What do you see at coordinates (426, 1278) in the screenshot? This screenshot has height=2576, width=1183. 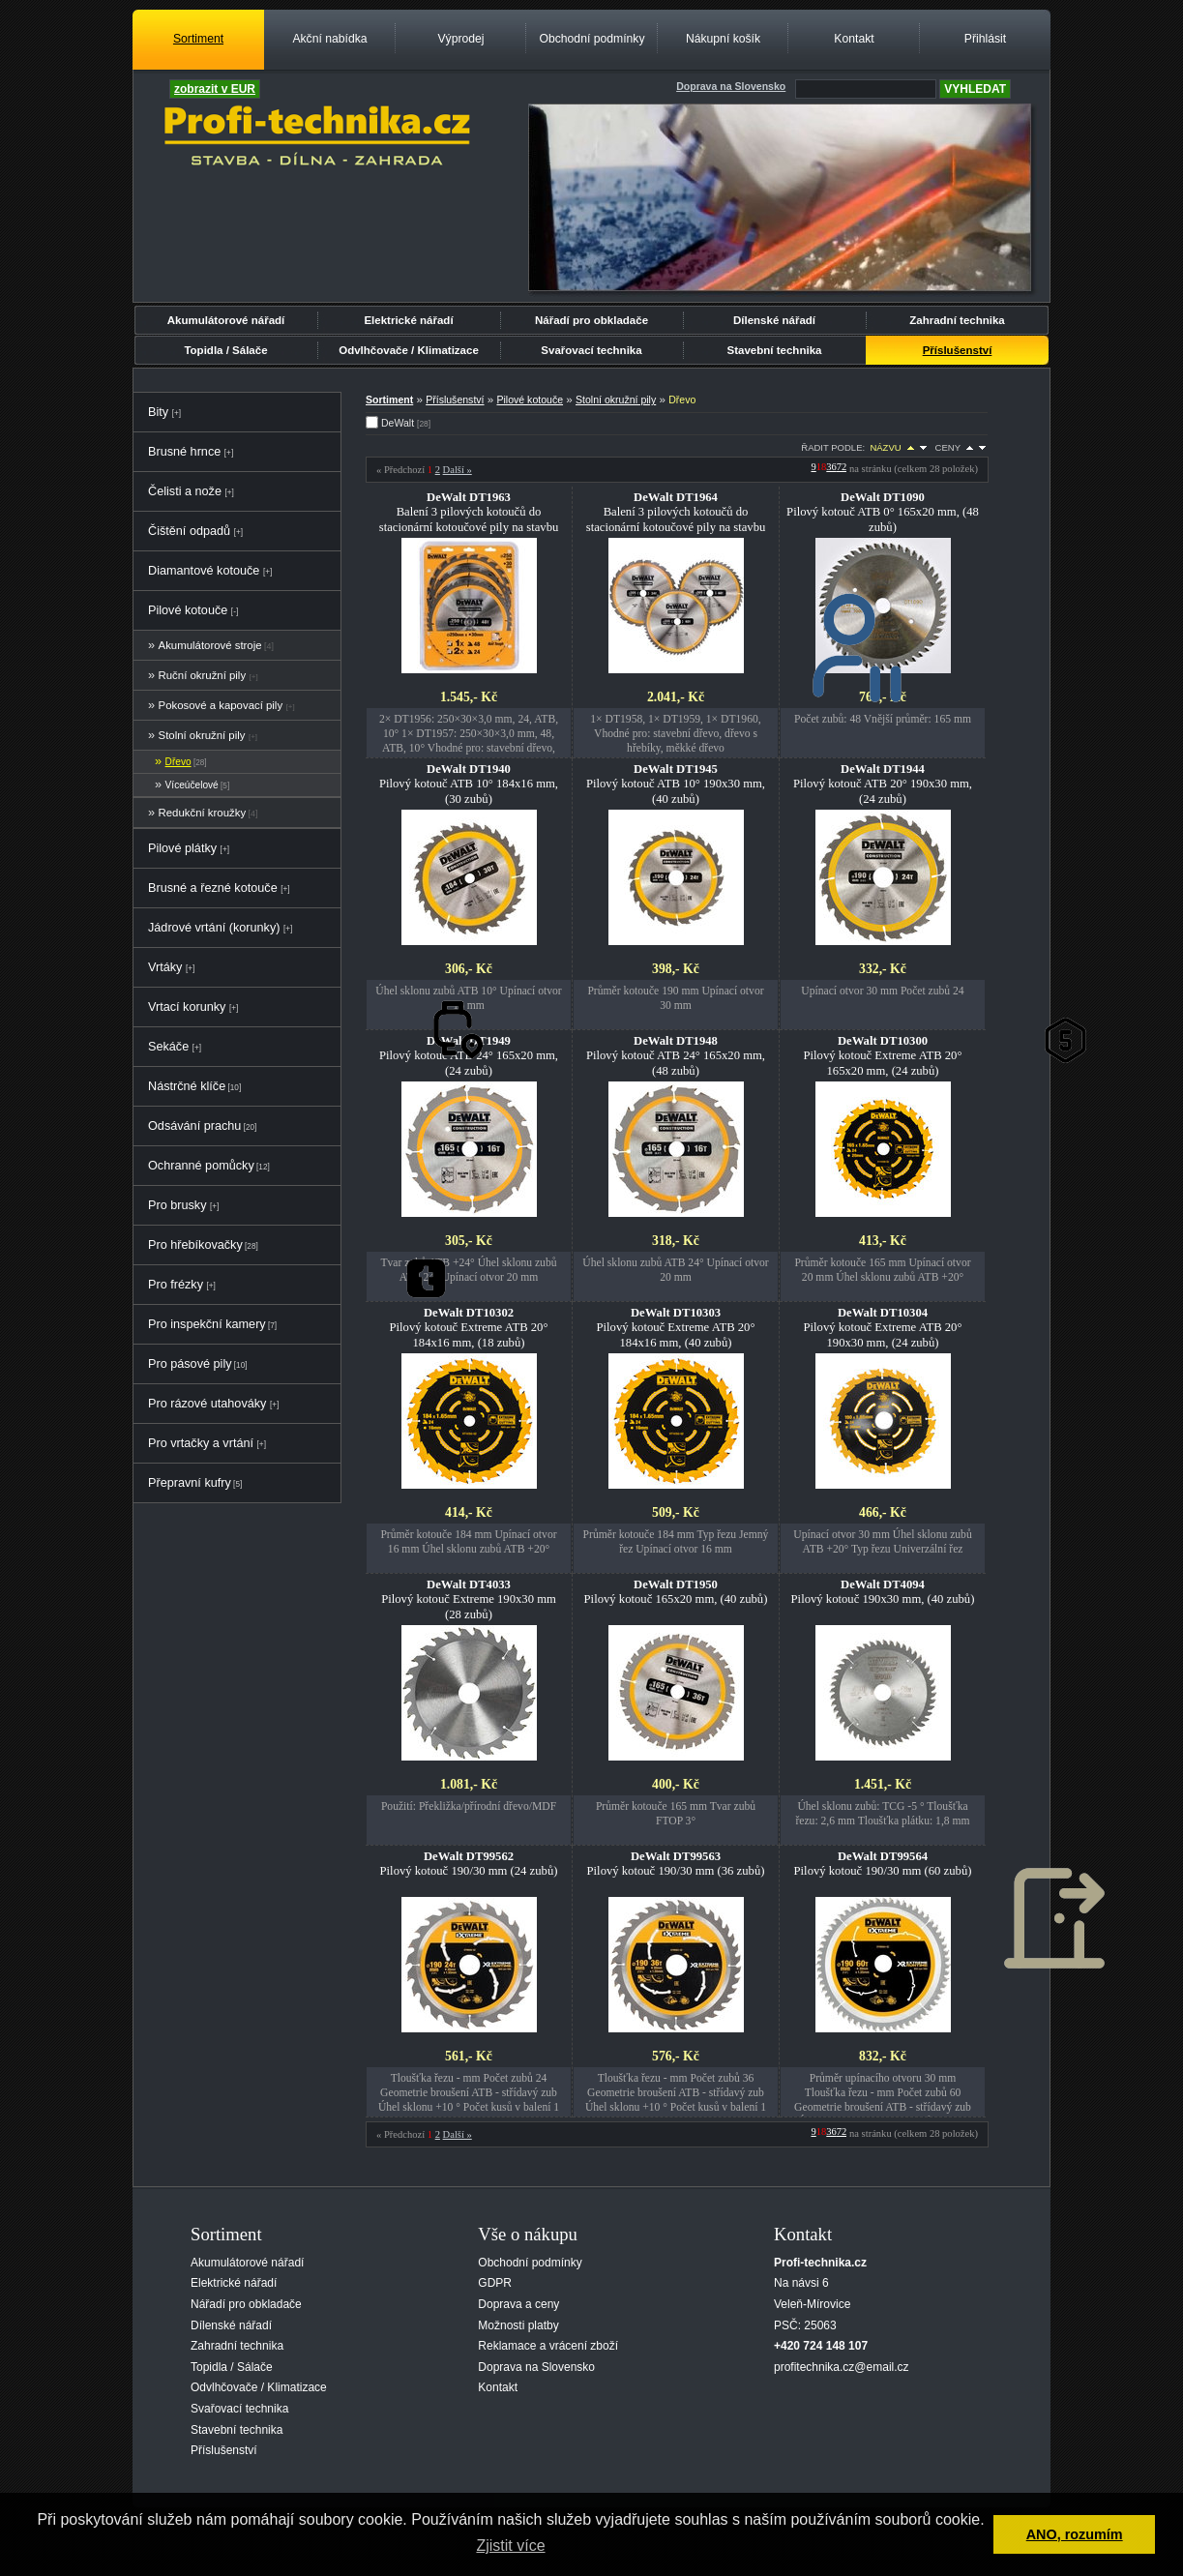 I see `open the tumblr app` at bounding box center [426, 1278].